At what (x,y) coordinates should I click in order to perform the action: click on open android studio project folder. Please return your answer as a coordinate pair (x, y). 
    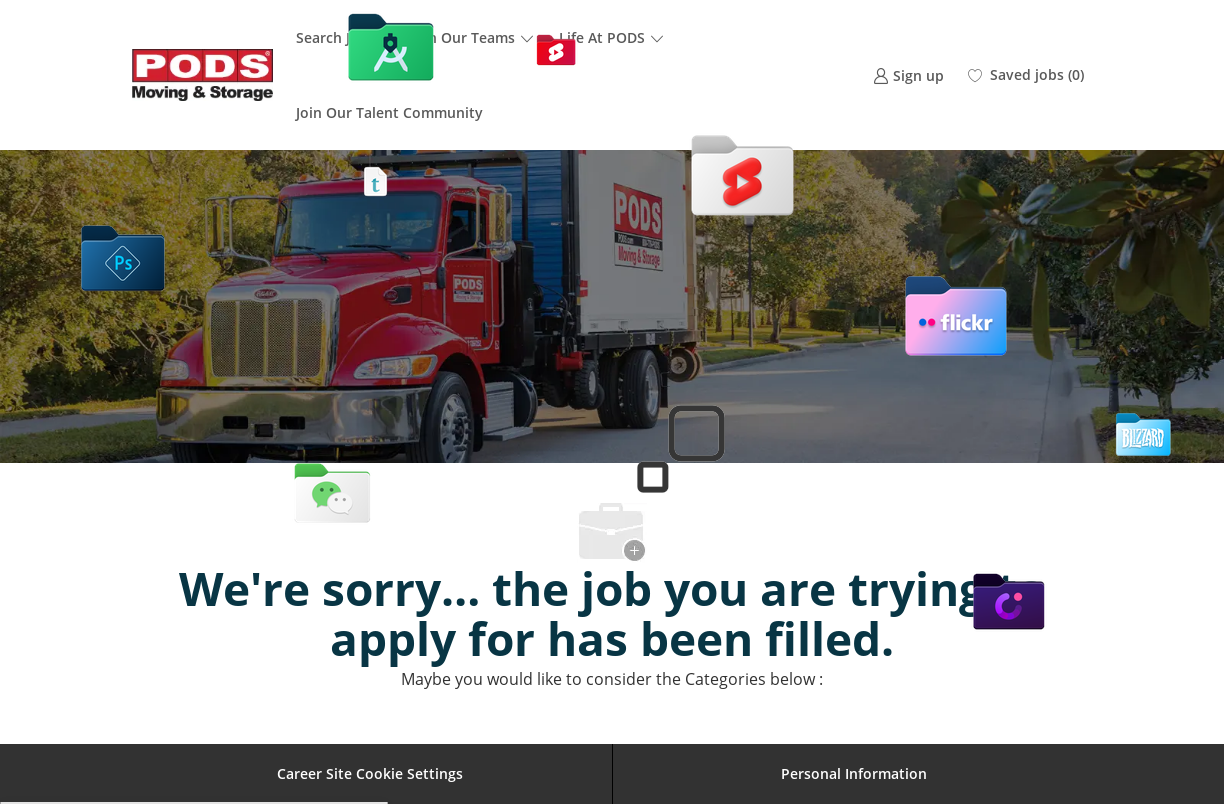
    Looking at the image, I should click on (390, 49).